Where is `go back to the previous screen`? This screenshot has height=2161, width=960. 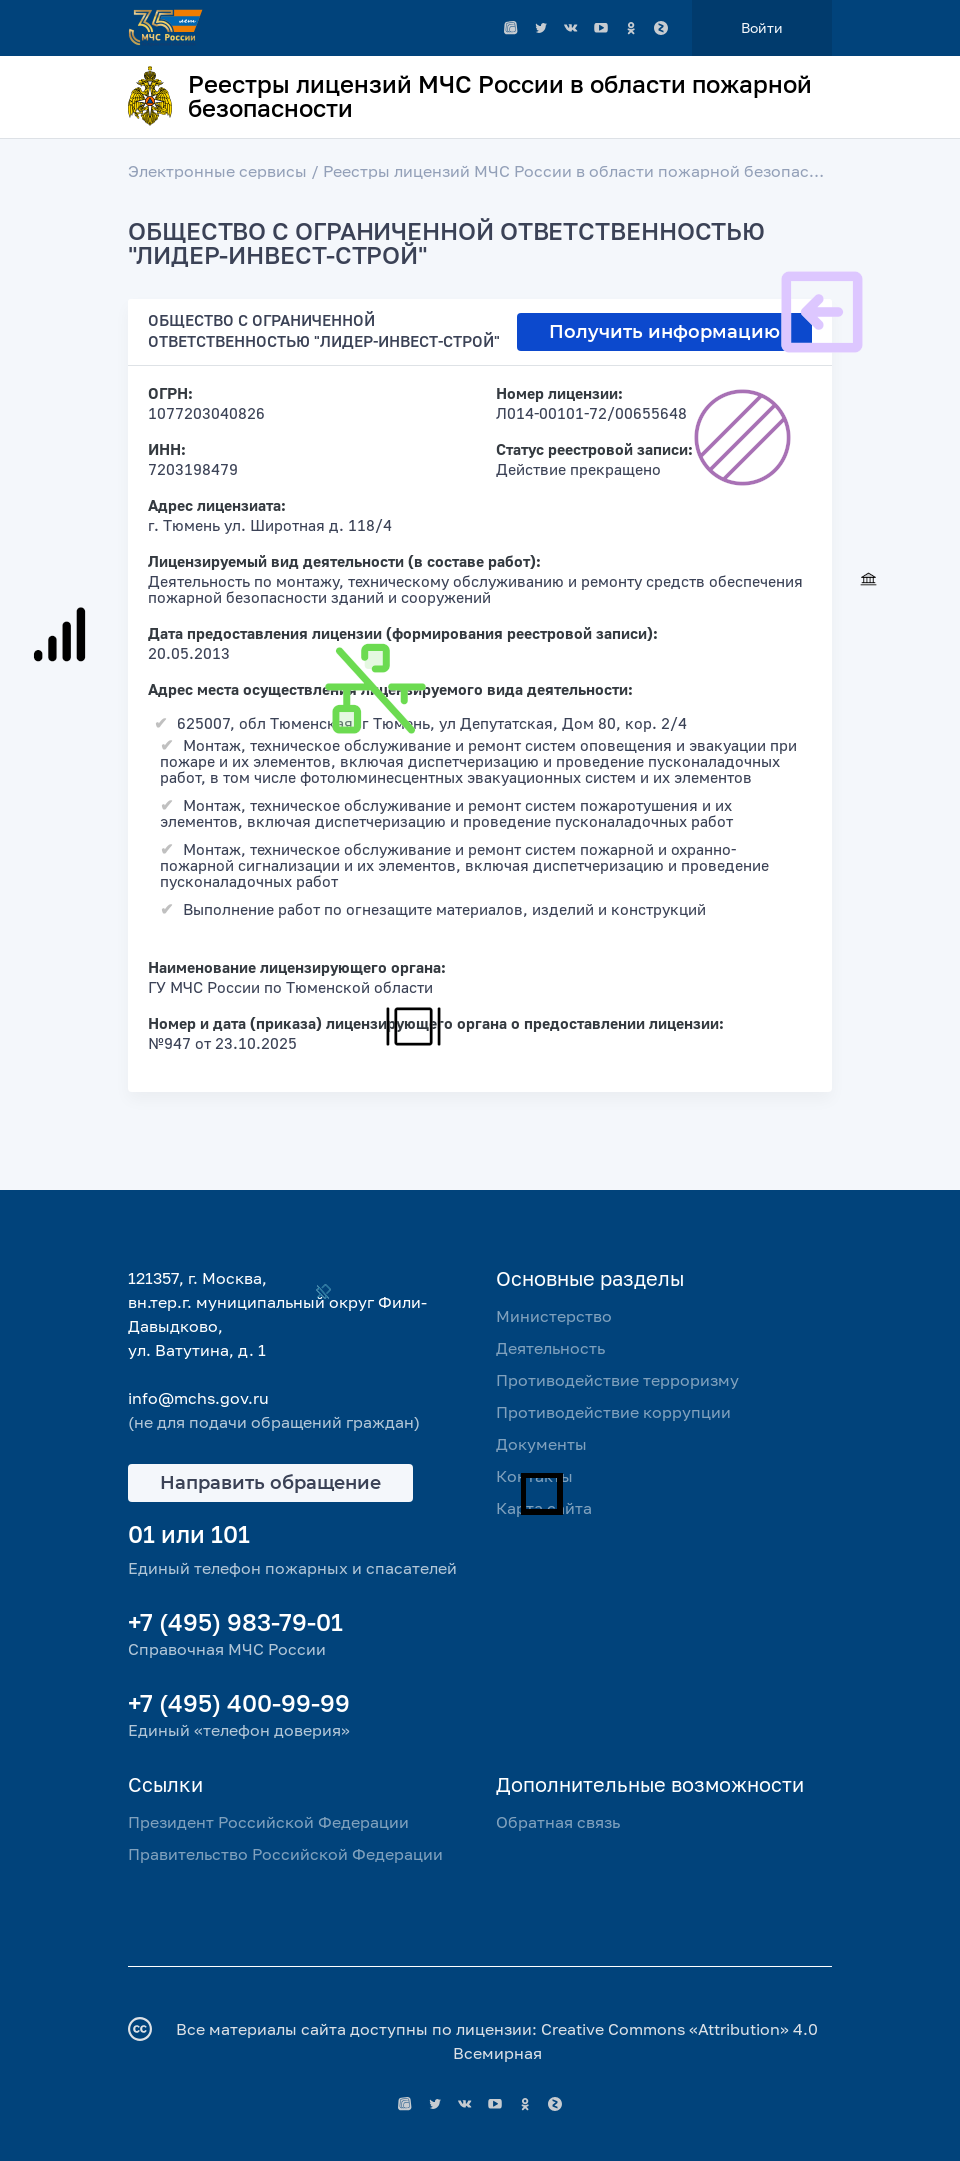
go back to the previous screen is located at coordinates (822, 312).